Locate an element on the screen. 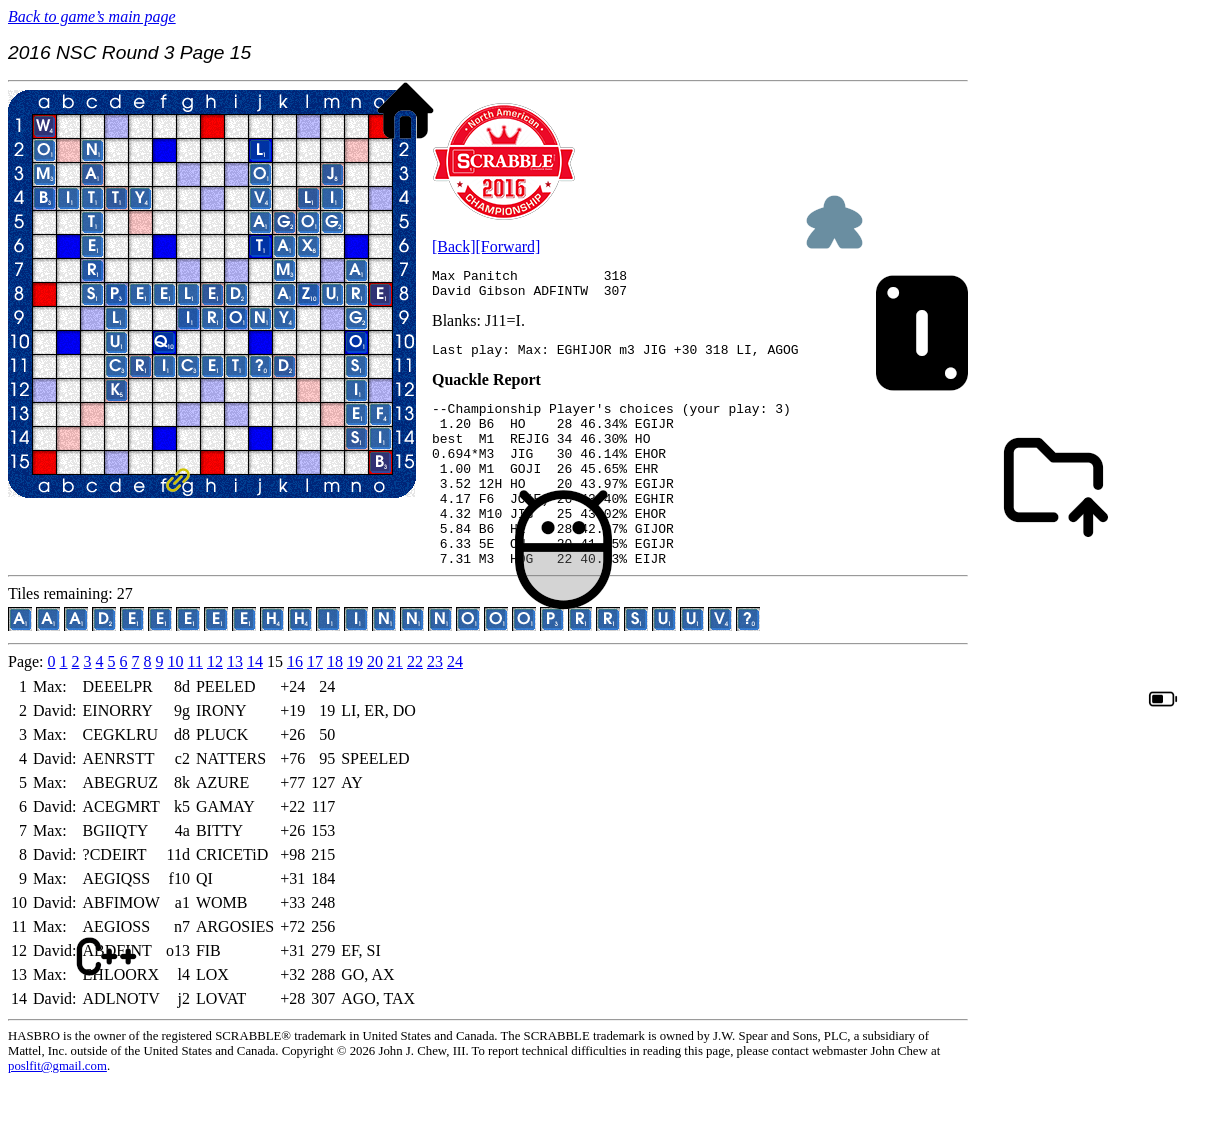 Image resolution: width=1215 pixels, height=1124 pixels. copy or share a link is located at coordinates (178, 480).